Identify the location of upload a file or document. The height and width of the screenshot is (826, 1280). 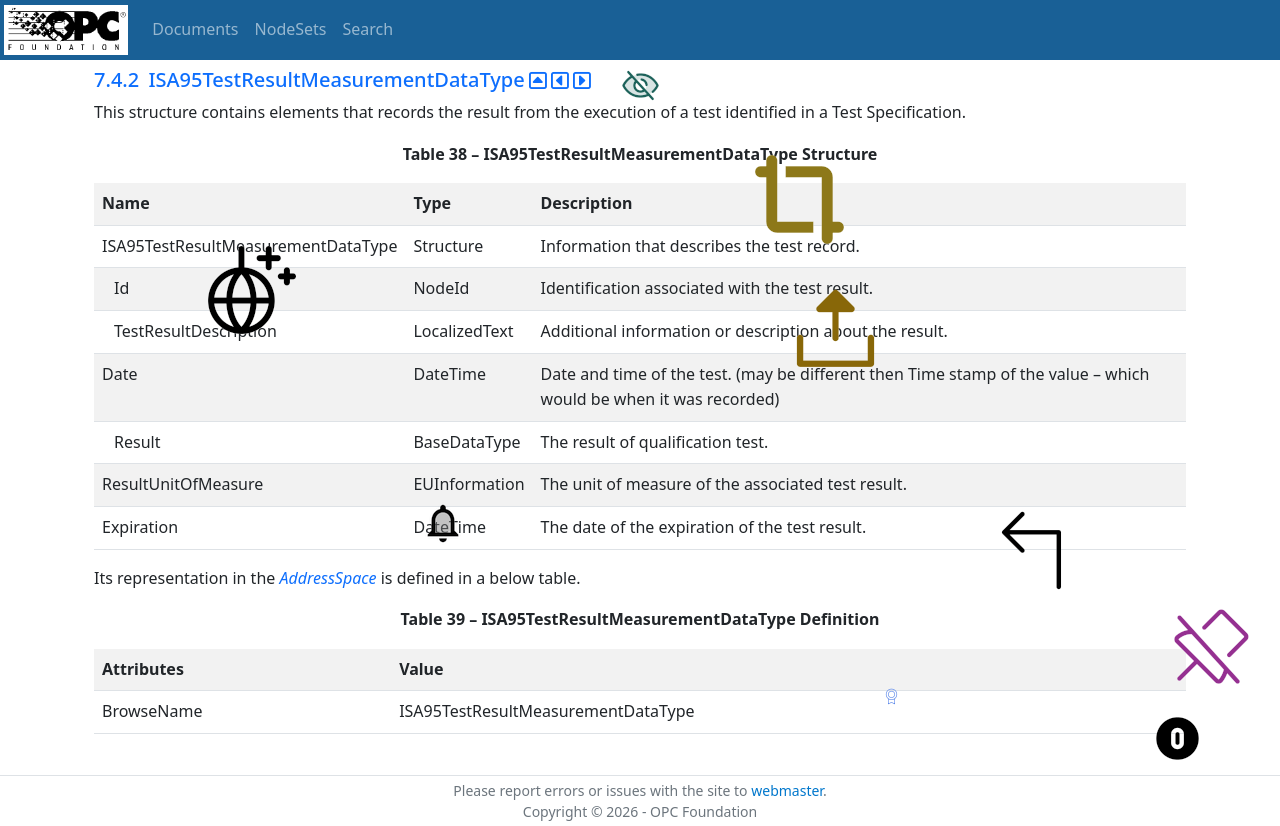
(835, 331).